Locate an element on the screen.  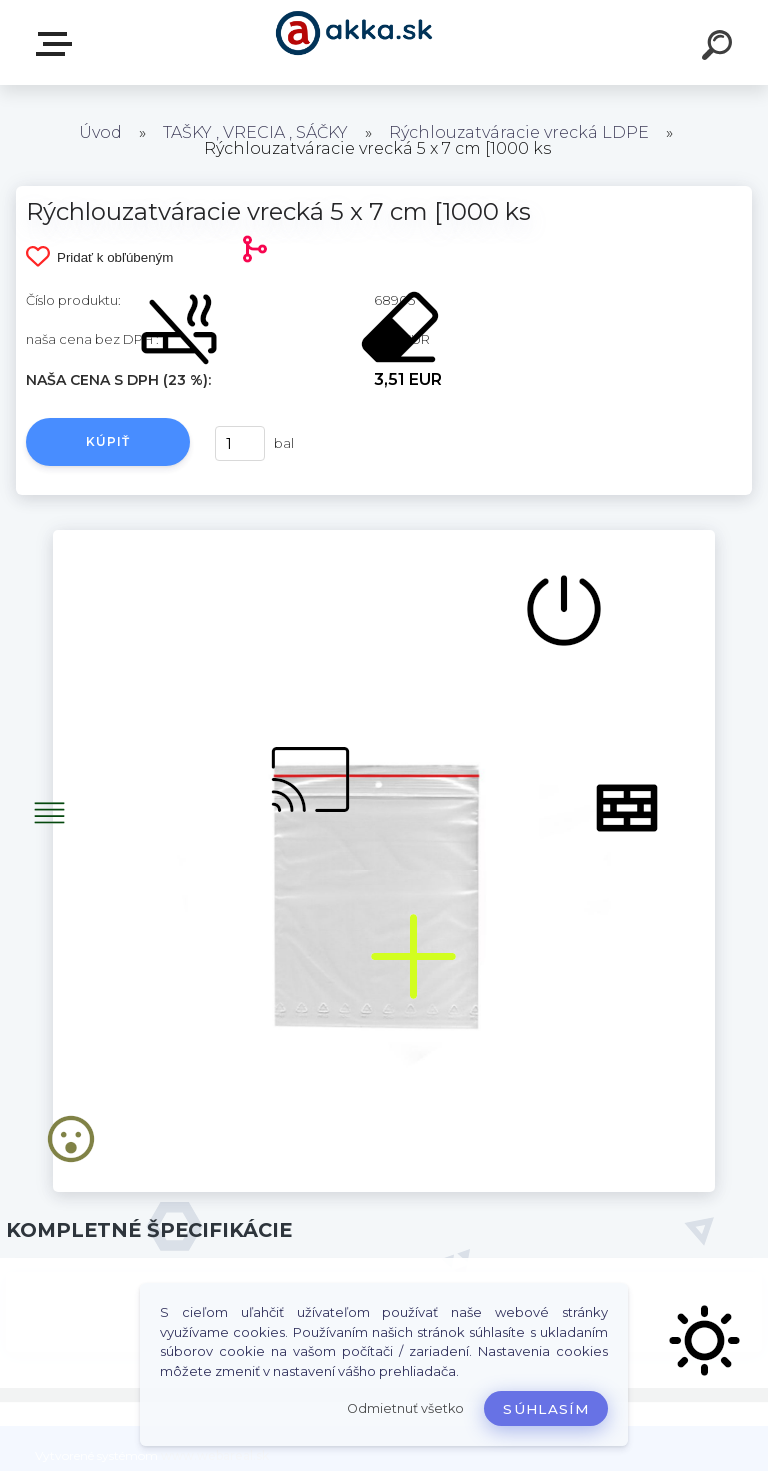
no smoking zone indicator is located at coordinates (179, 332).